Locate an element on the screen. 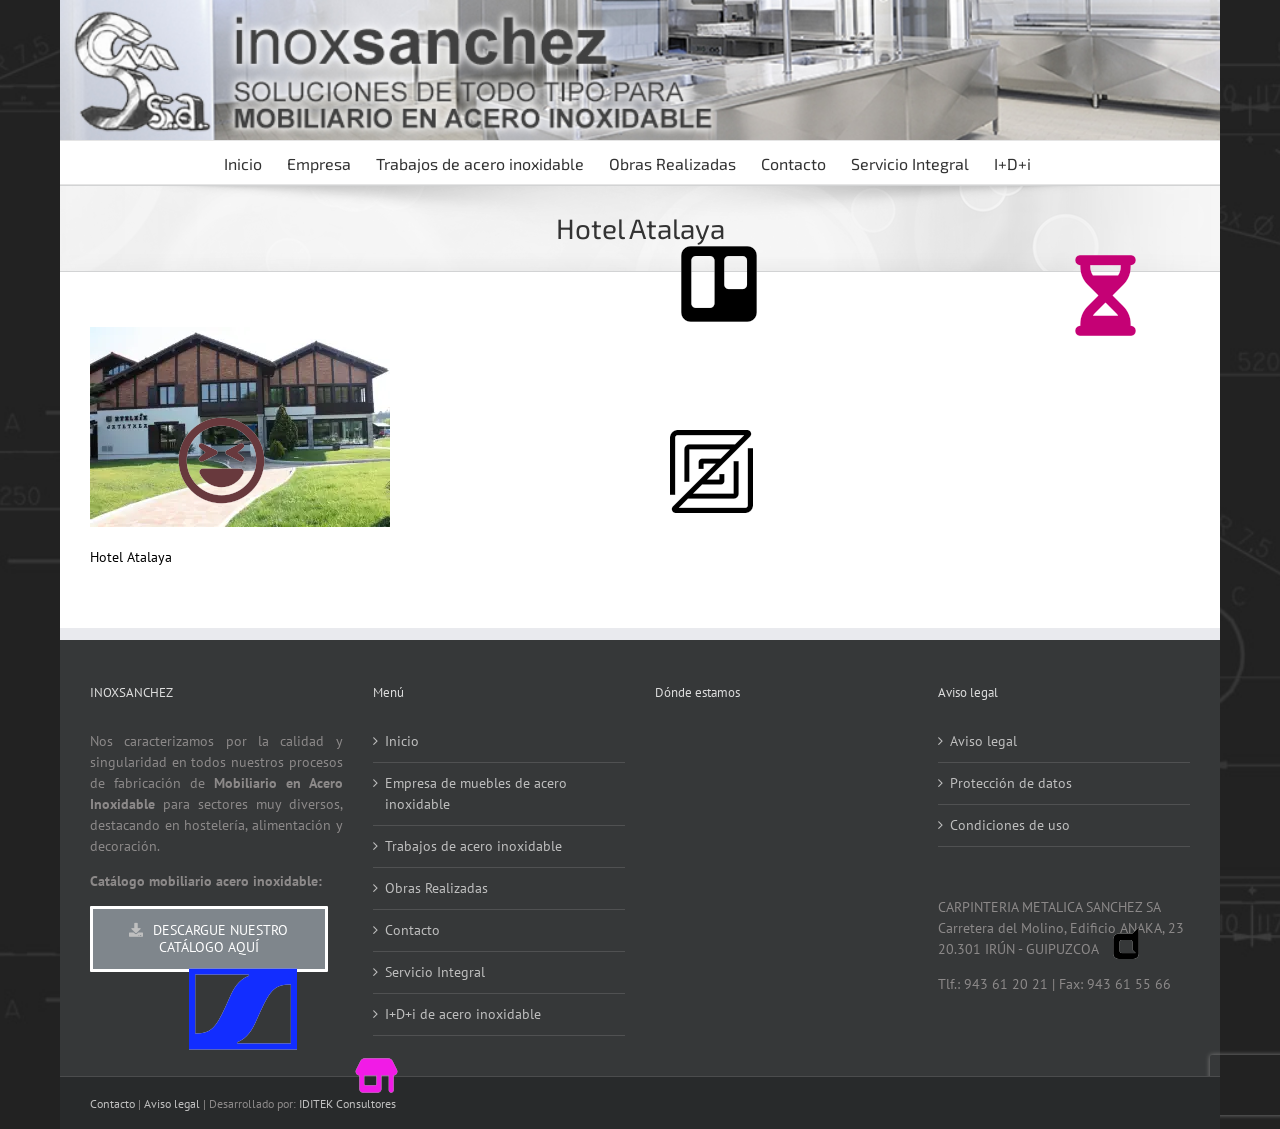 The height and width of the screenshot is (1129, 1280). open trello app is located at coordinates (719, 284).